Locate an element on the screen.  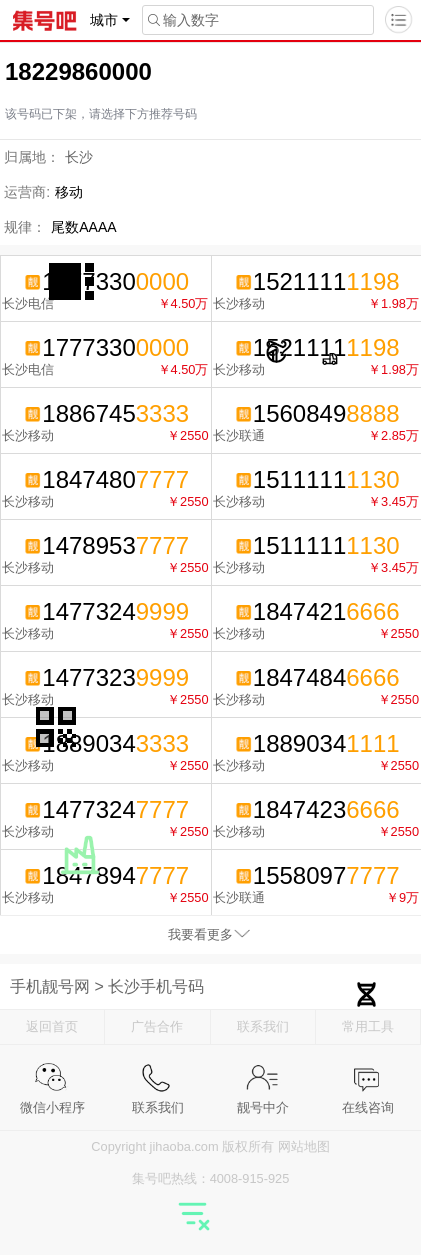
open the New York Times app is located at coordinates (276, 351).